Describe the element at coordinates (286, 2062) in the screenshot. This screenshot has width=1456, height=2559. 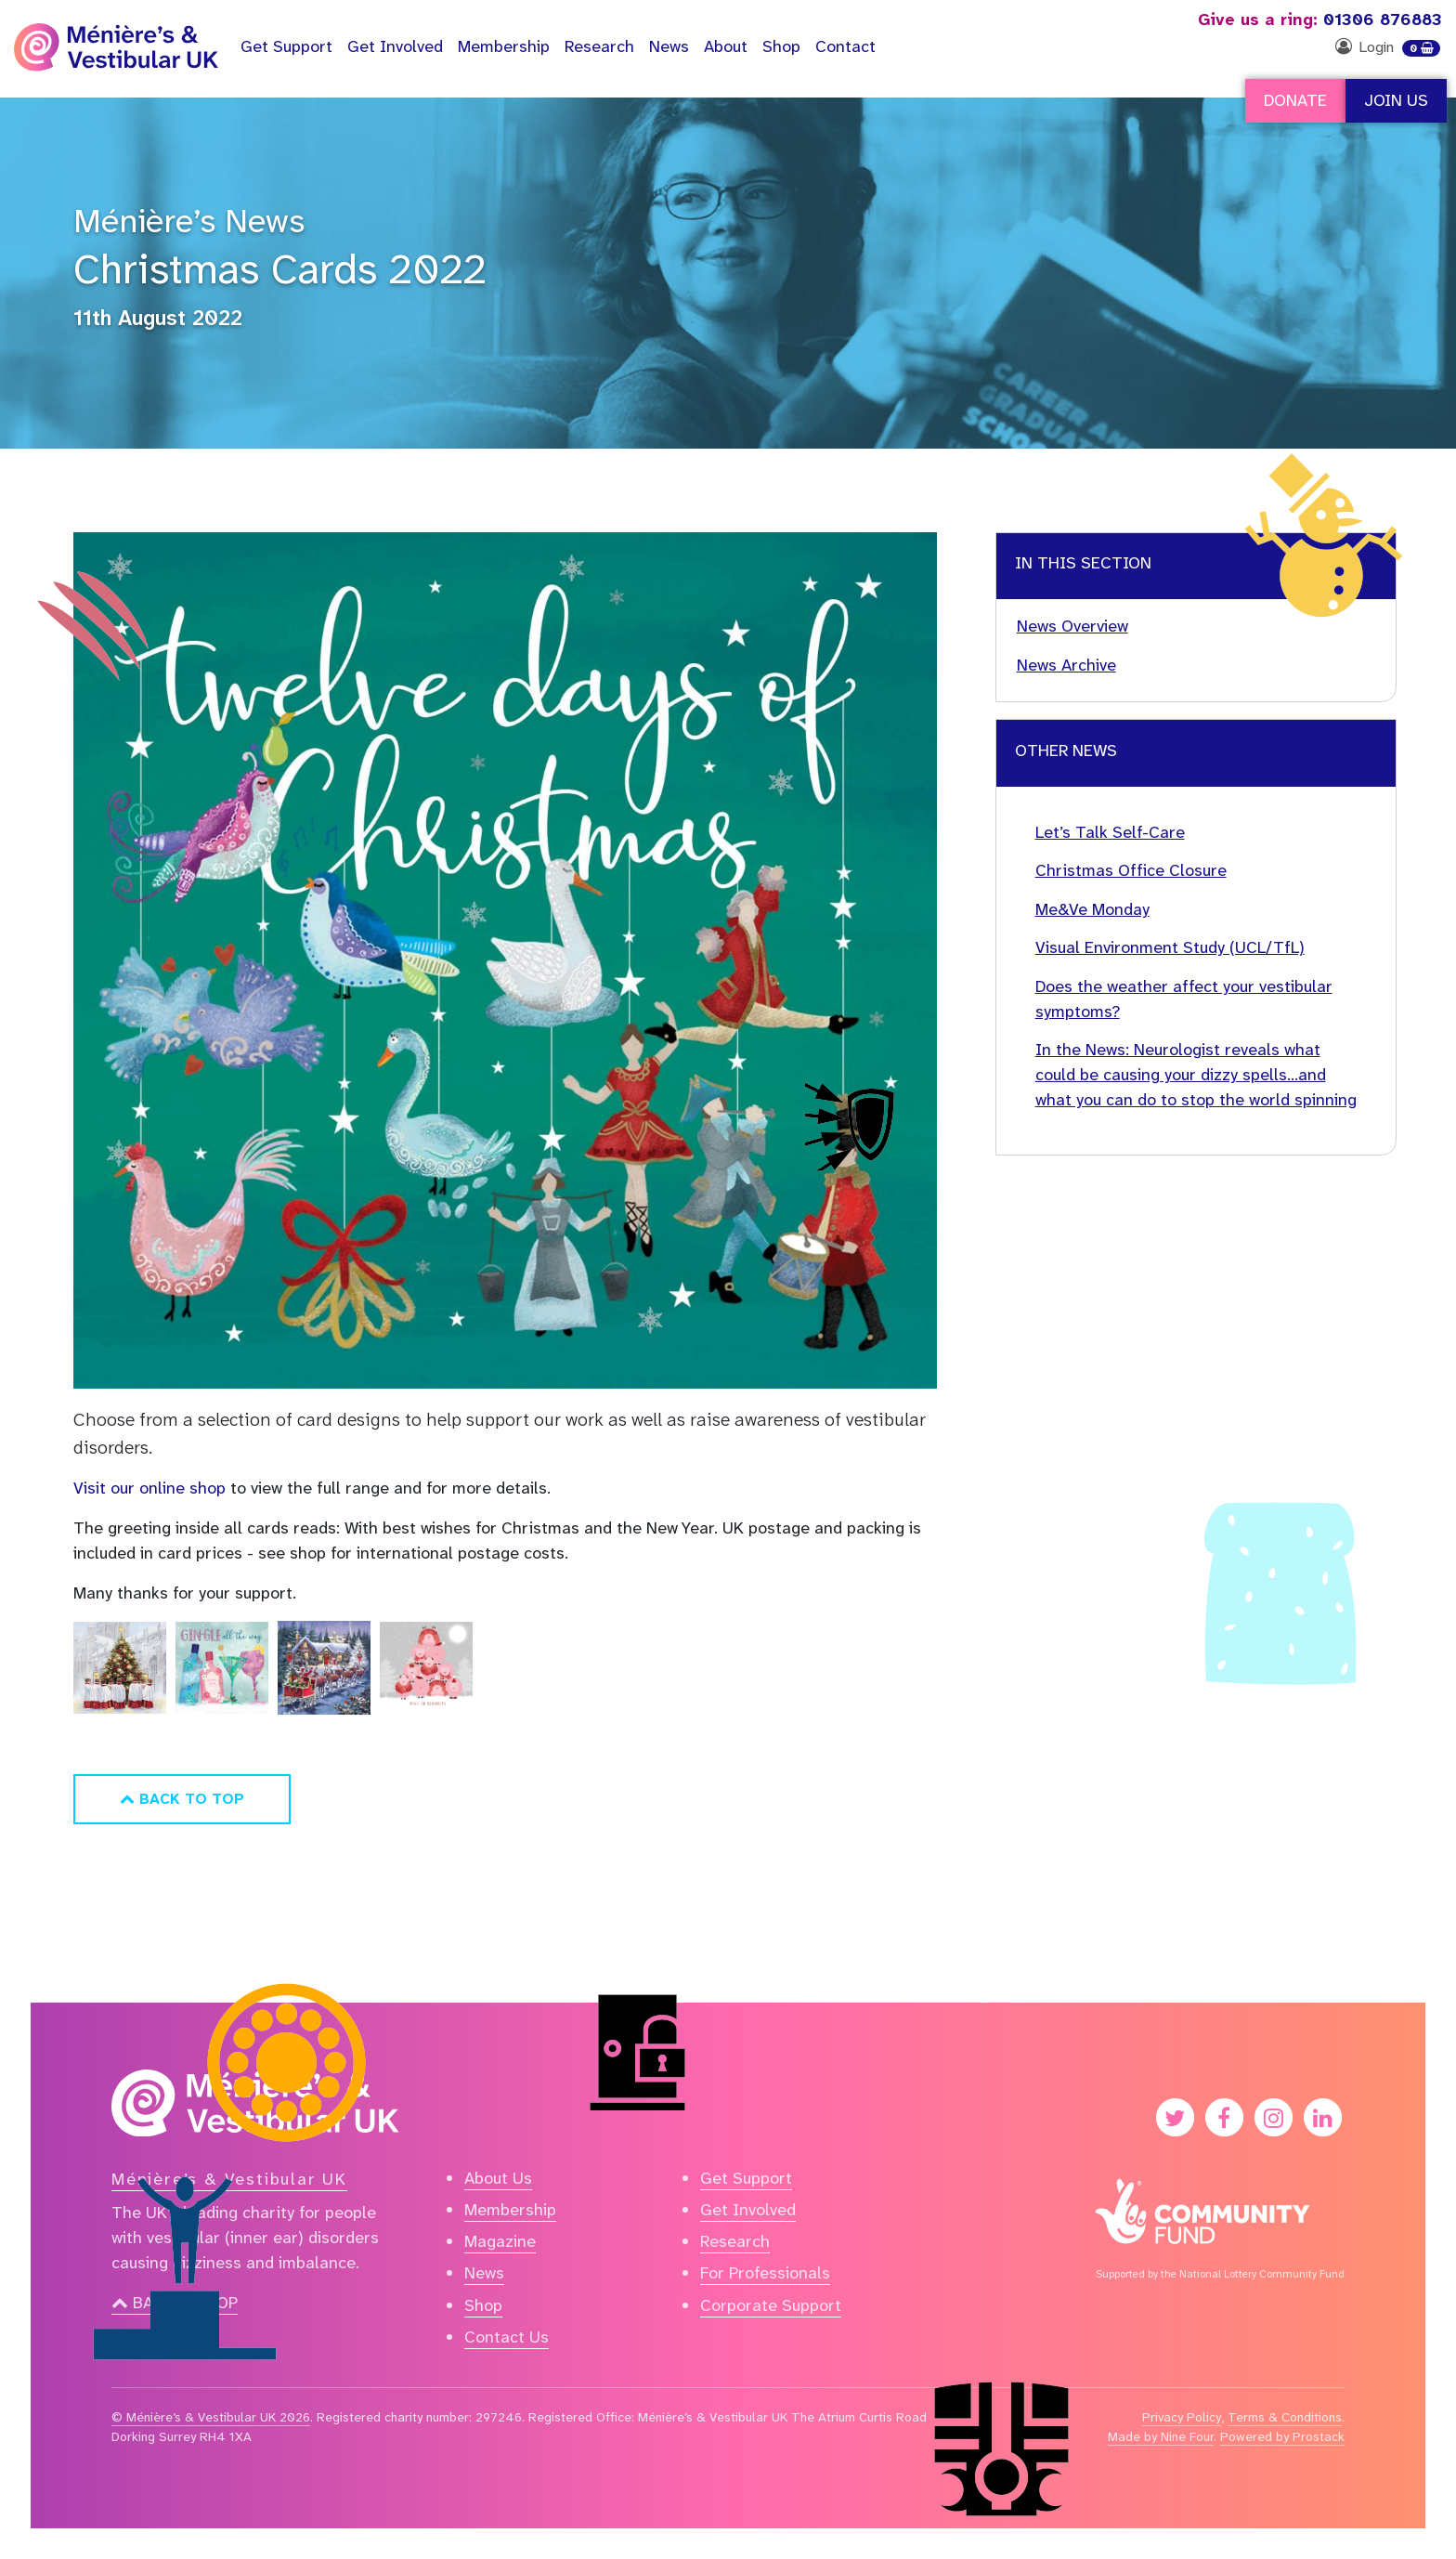
I see `rotary dial or vintage phone interface` at that location.